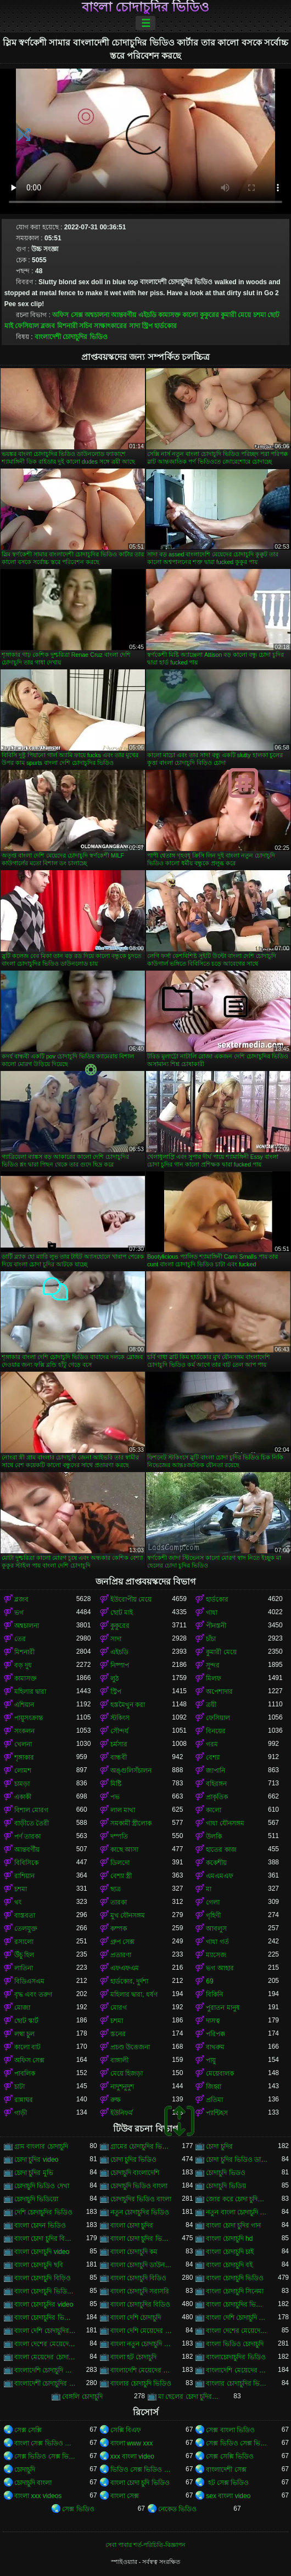  I want to click on open VSCO photo editing app, so click(91, 1069).